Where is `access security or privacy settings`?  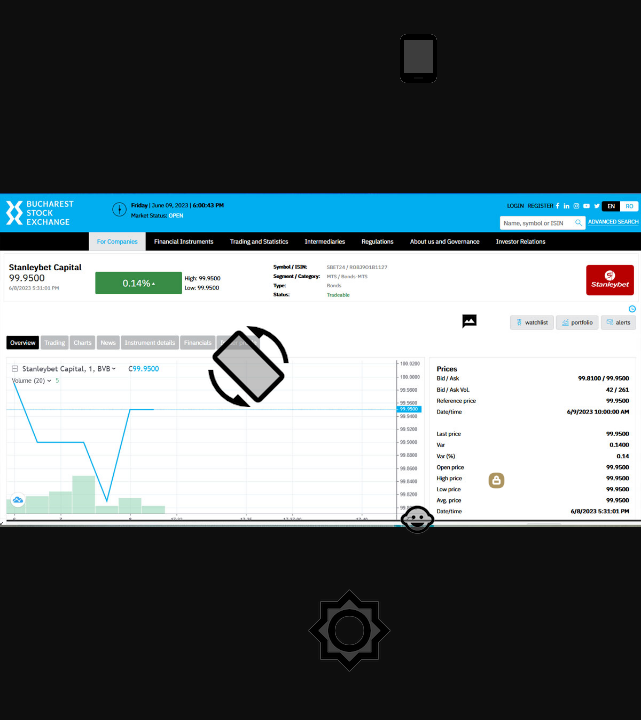
access security or privacy settings is located at coordinates (496, 480).